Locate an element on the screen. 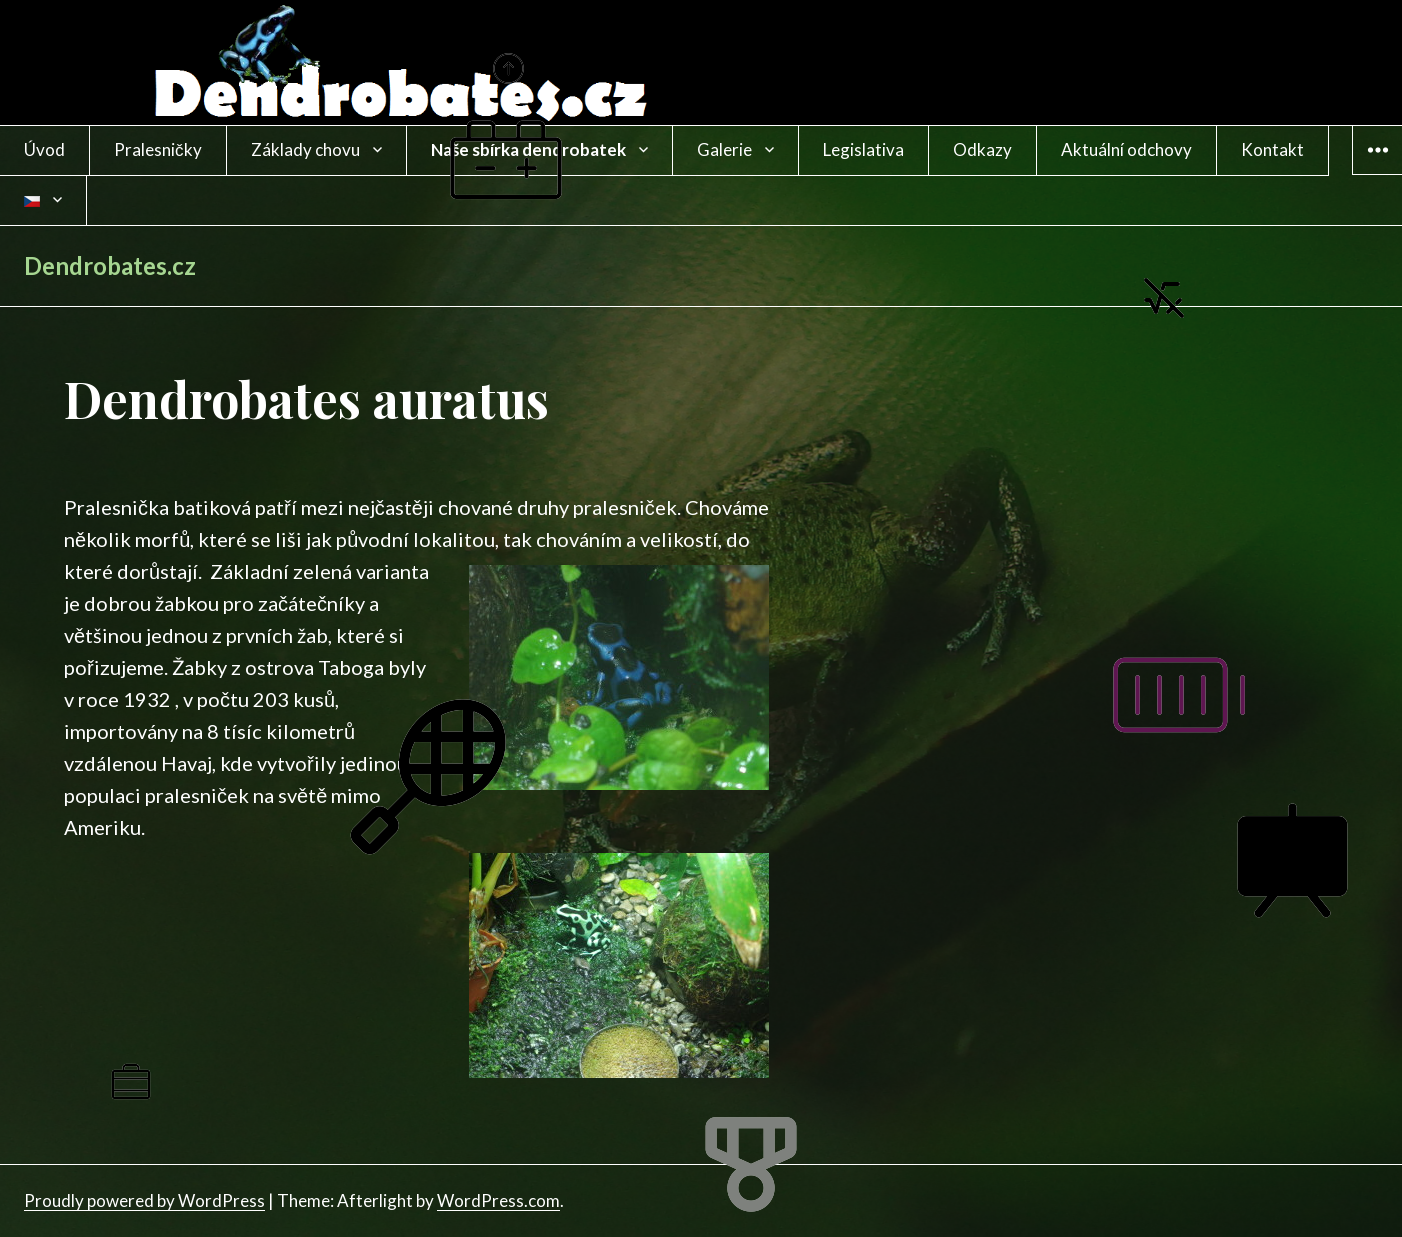  access work or business documents is located at coordinates (131, 1083).